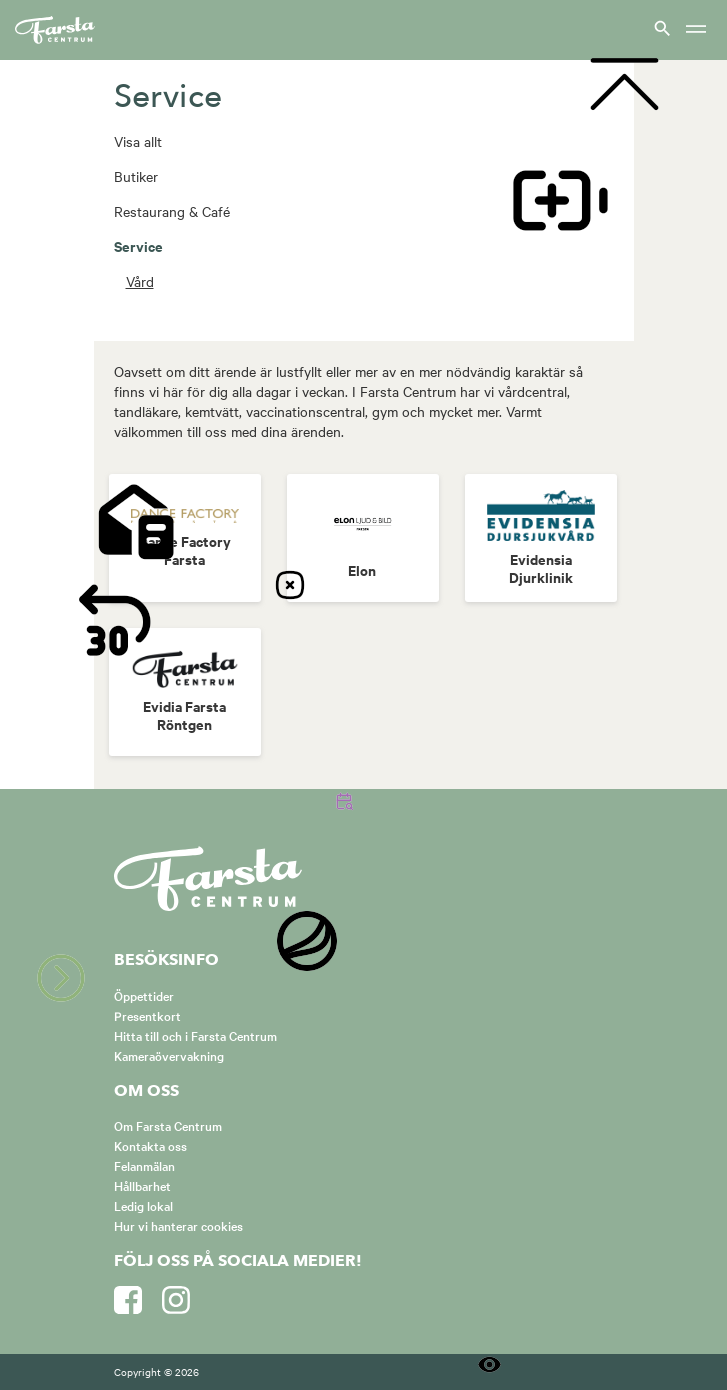  What do you see at coordinates (307, 941) in the screenshot?
I see `pepsi brand logo` at bounding box center [307, 941].